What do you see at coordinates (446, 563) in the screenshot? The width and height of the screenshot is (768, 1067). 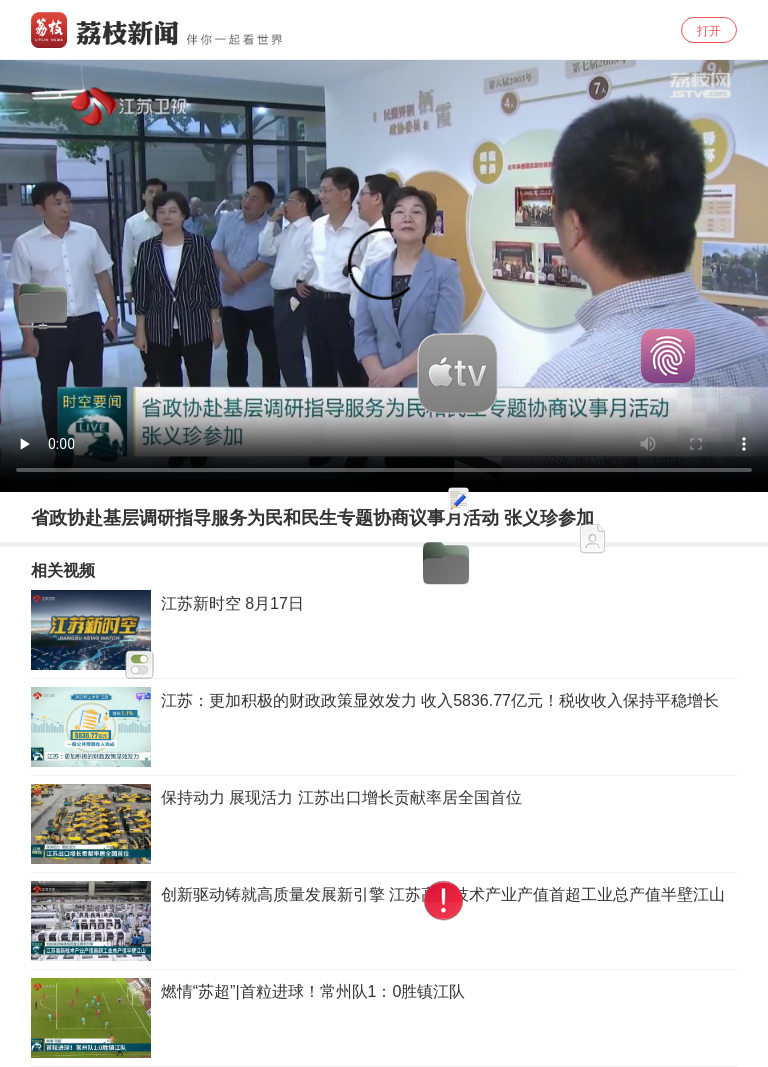 I see `an open folder ready to display its contents` at bounding box center [446, 563].